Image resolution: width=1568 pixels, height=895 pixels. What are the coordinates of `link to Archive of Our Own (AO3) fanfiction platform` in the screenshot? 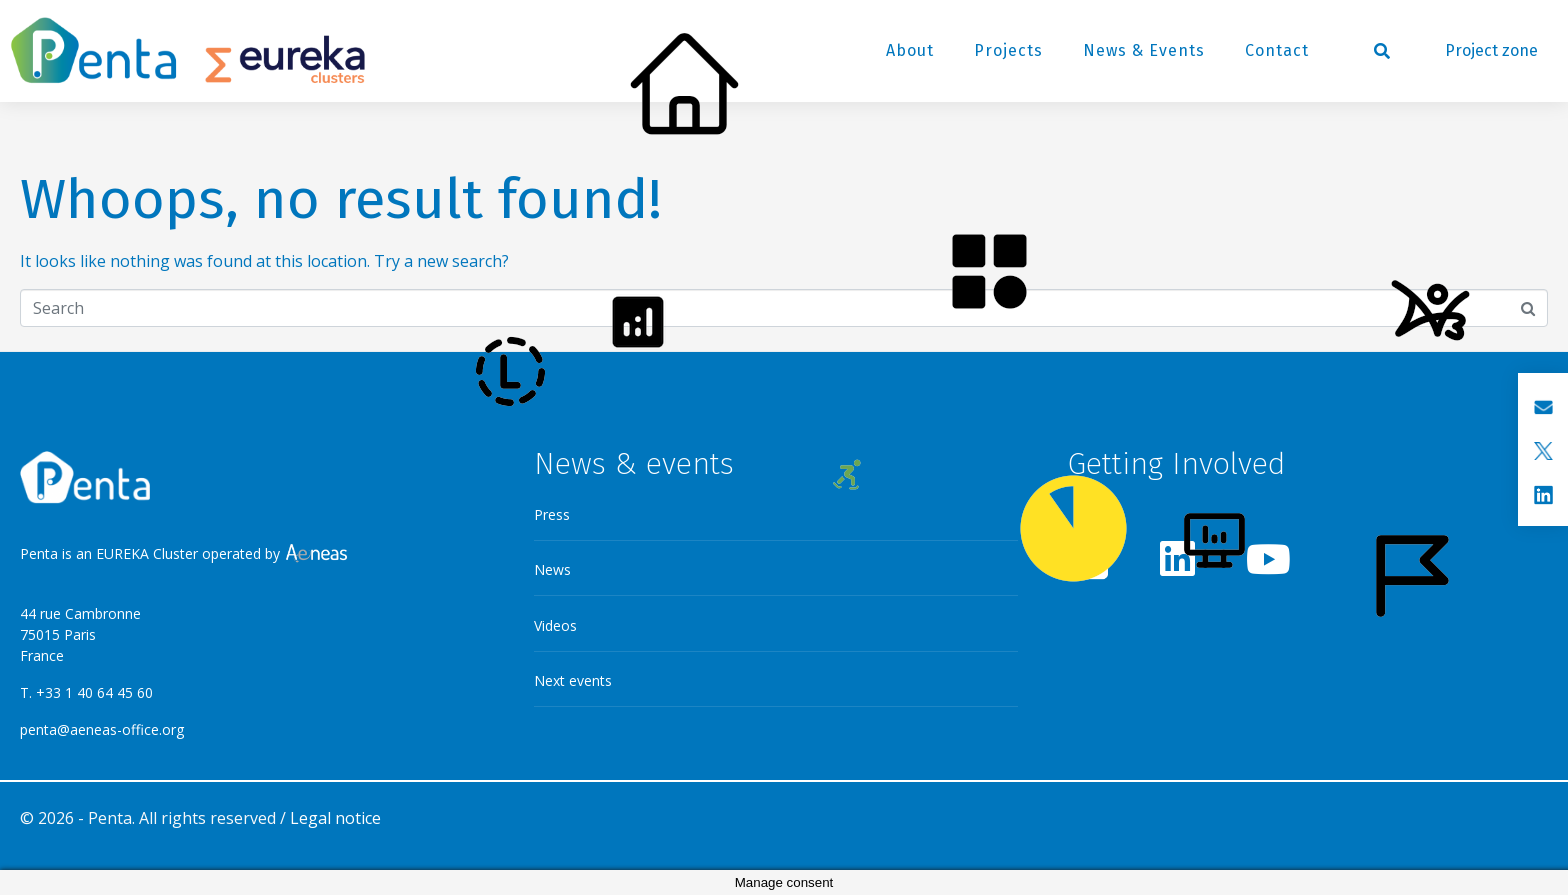 It's located at (1430, 308).